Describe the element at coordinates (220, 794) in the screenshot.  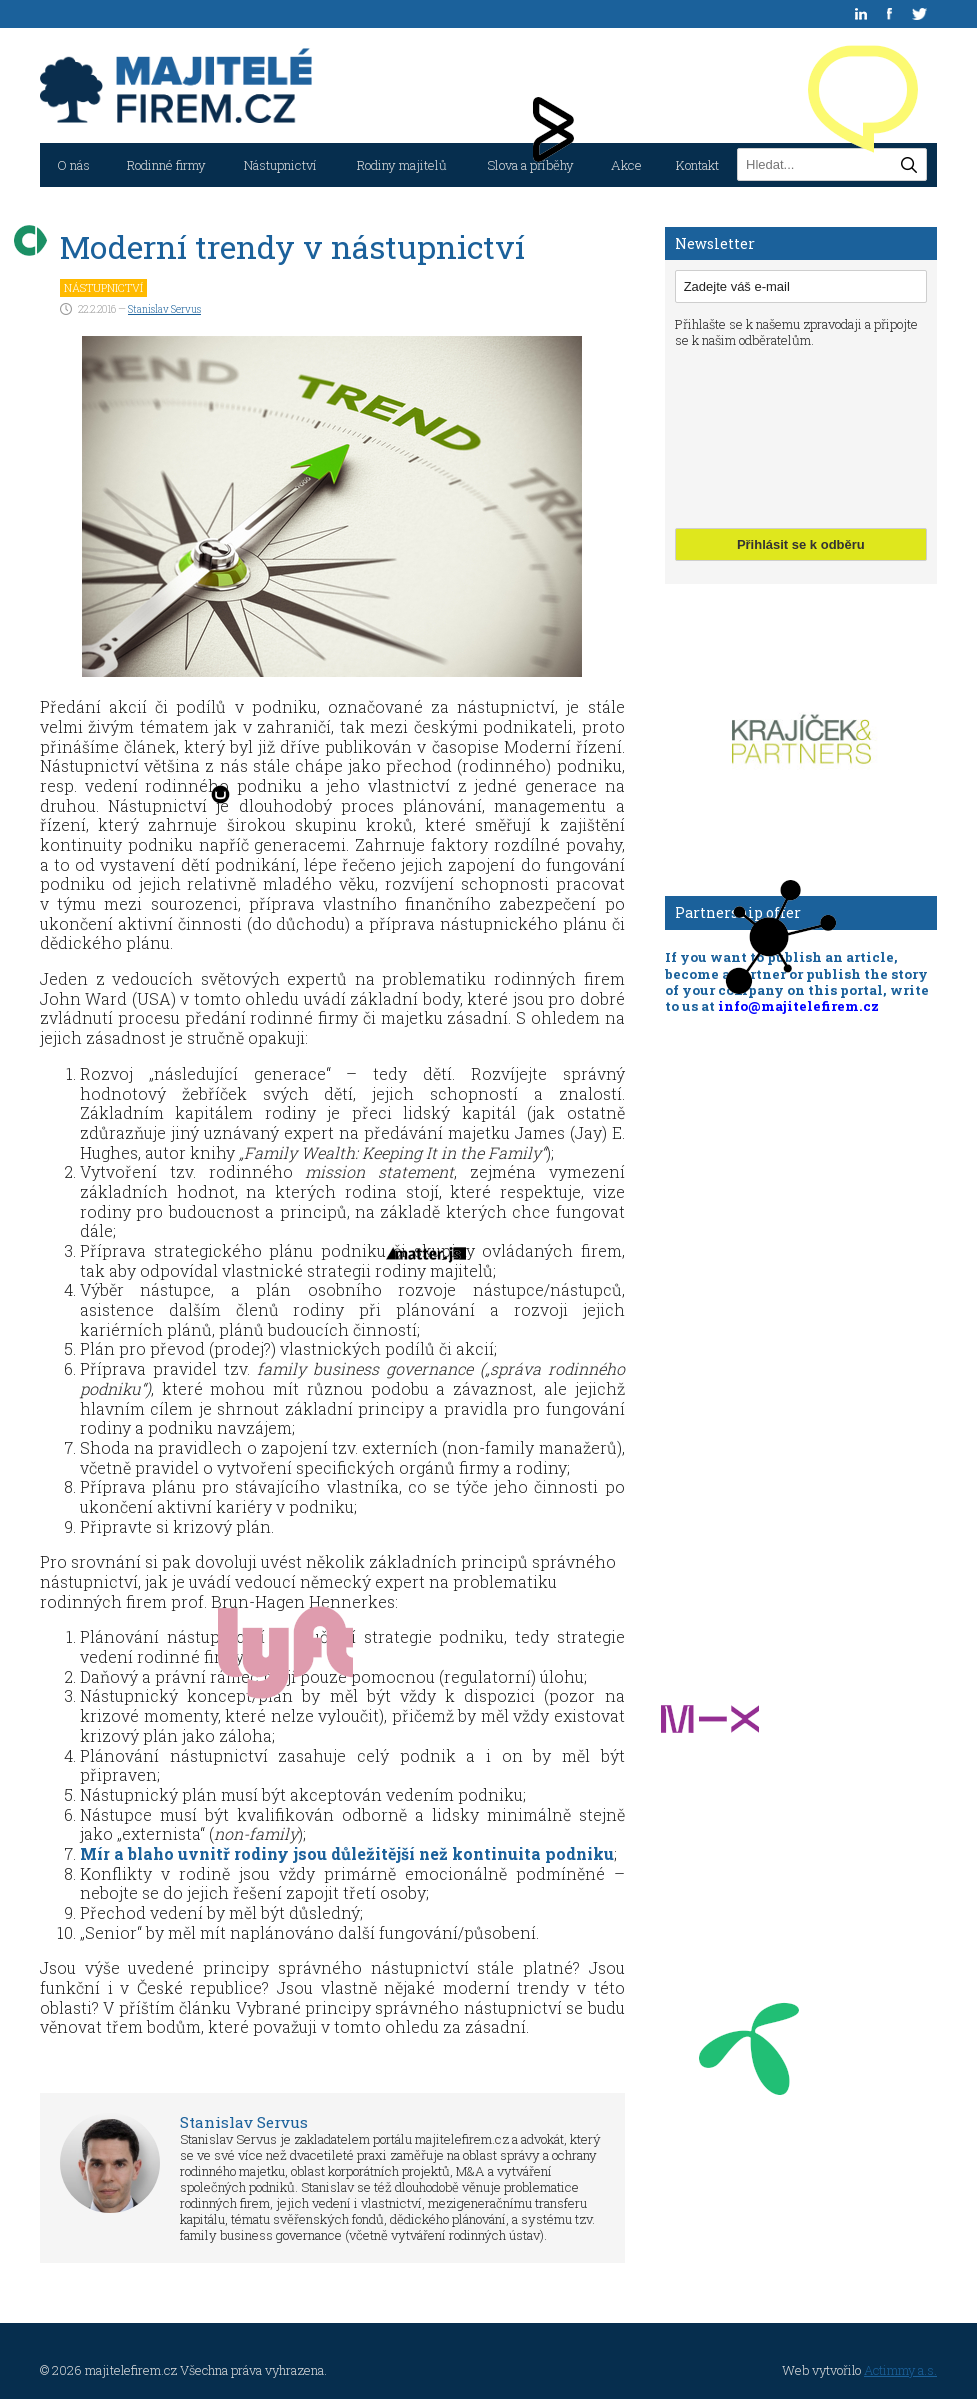
I see `umbraco CMS logo` at that location.